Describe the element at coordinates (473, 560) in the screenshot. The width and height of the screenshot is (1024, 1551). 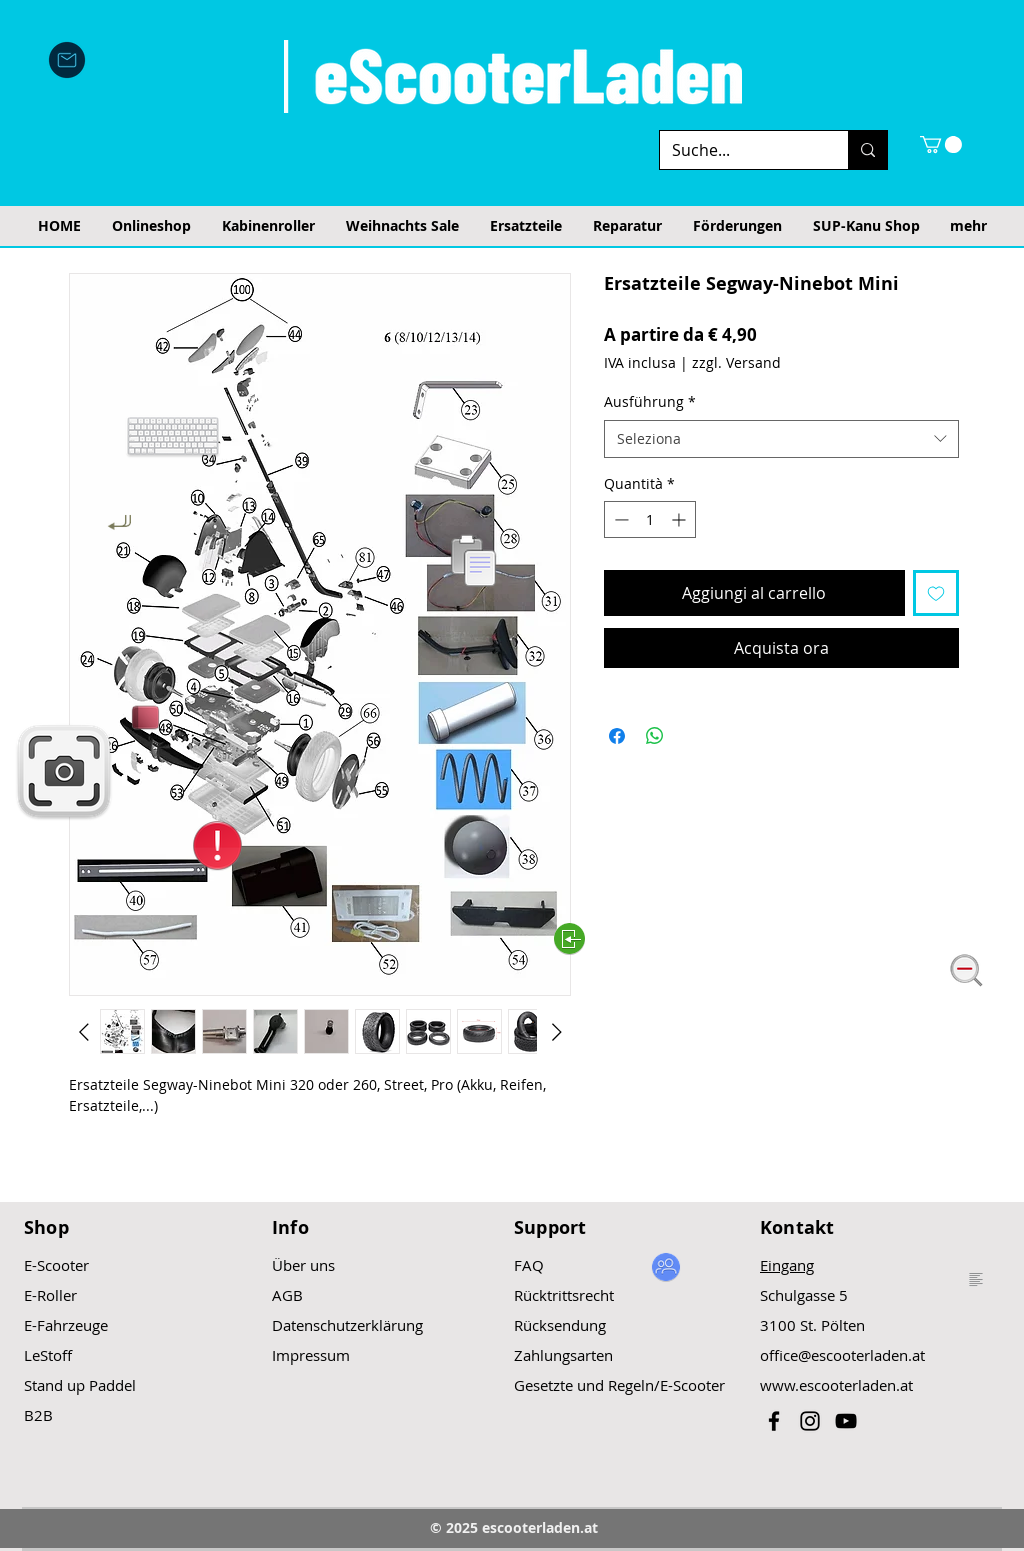
I see `paste copied content from clipboard` at that location.